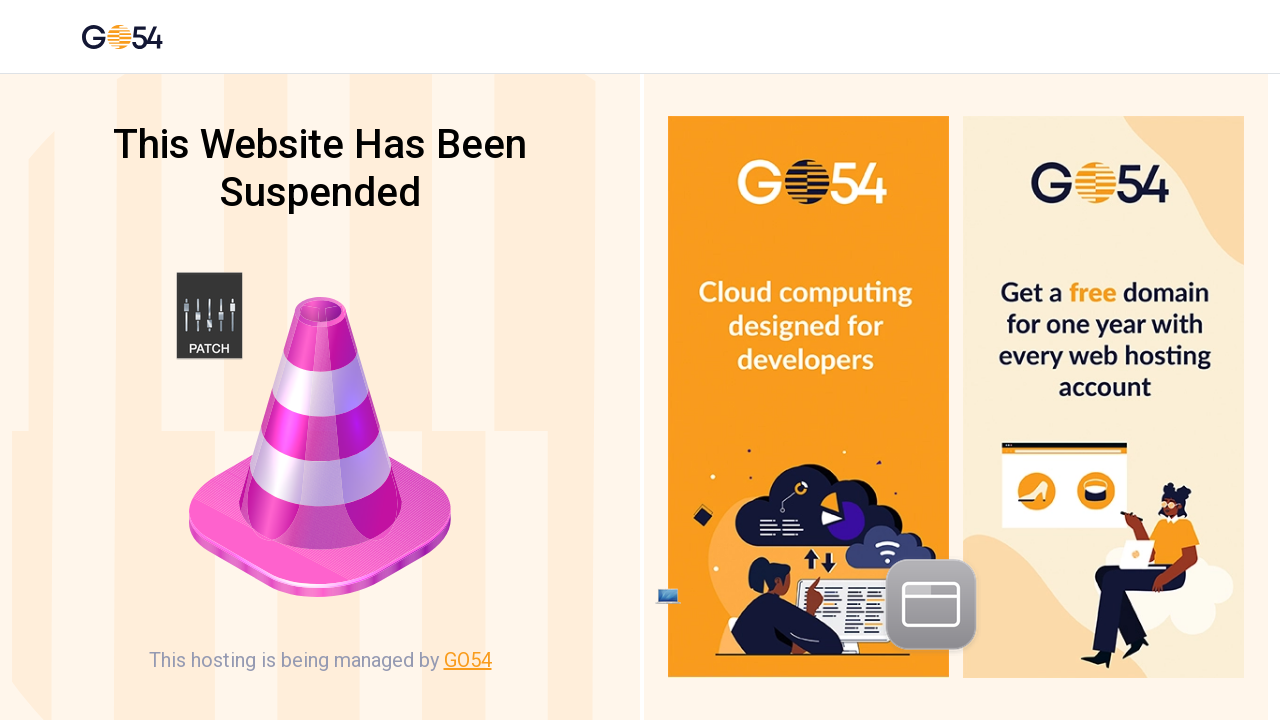 This screenshot has width=1280, height=720. I want to click on represents a macbook pro device in system settings, so click(668, 596).